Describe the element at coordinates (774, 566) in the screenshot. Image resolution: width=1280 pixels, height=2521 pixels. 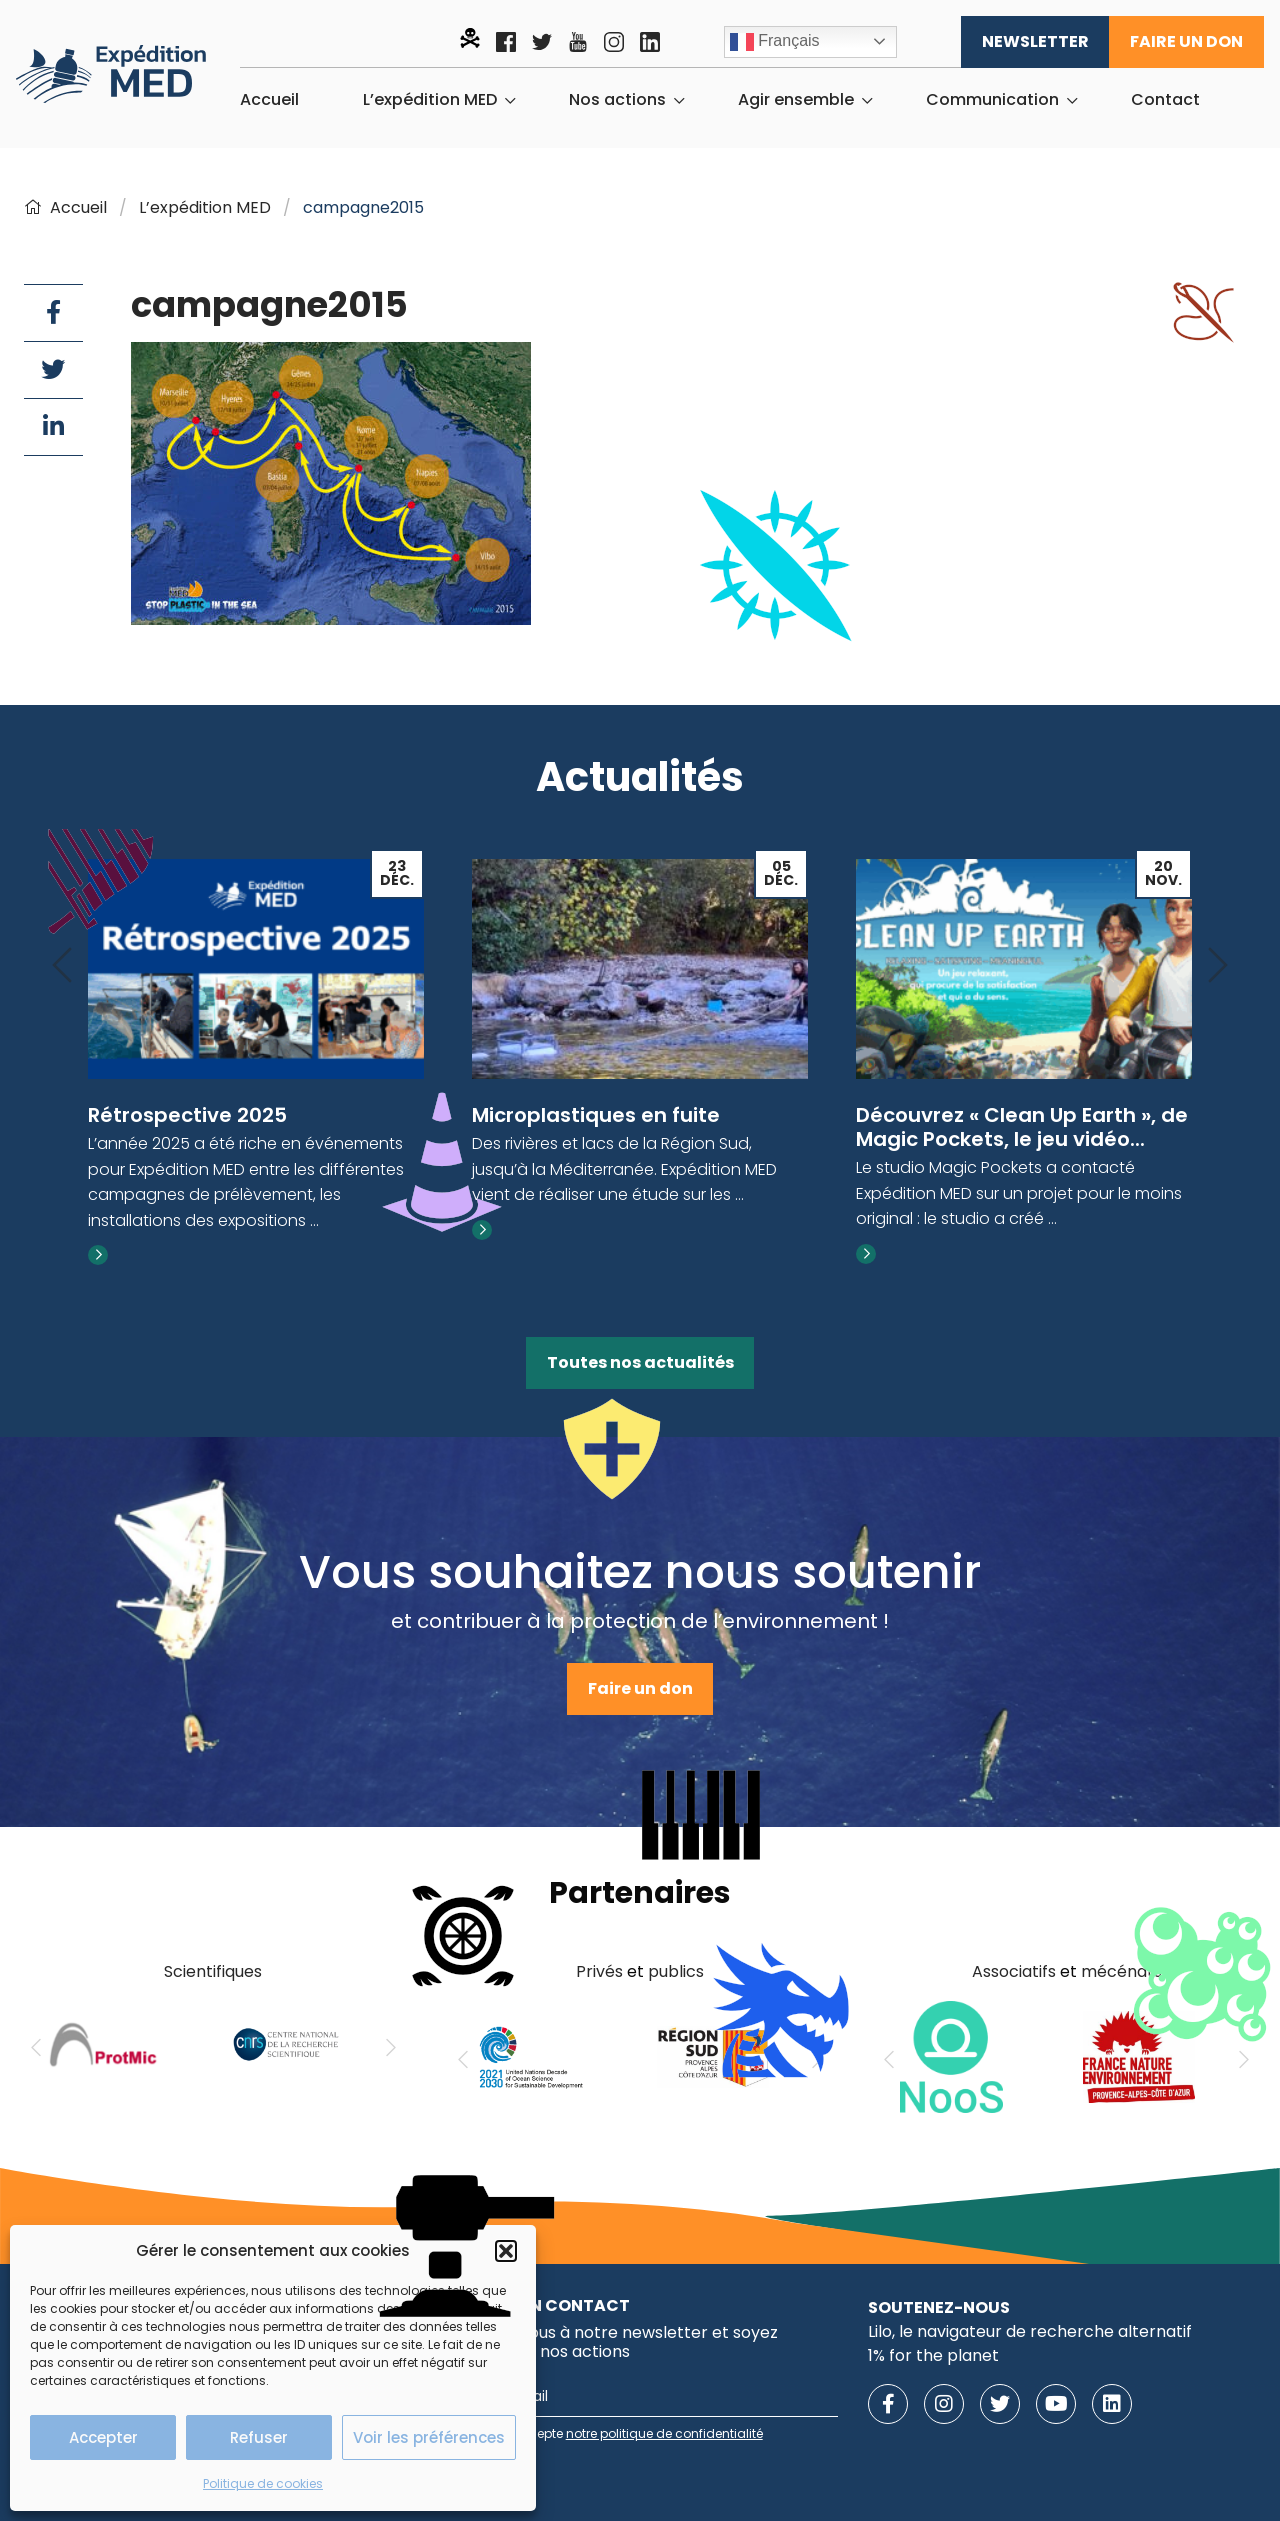
I see `indicates time pressure or countdown in gameplay` at that location.